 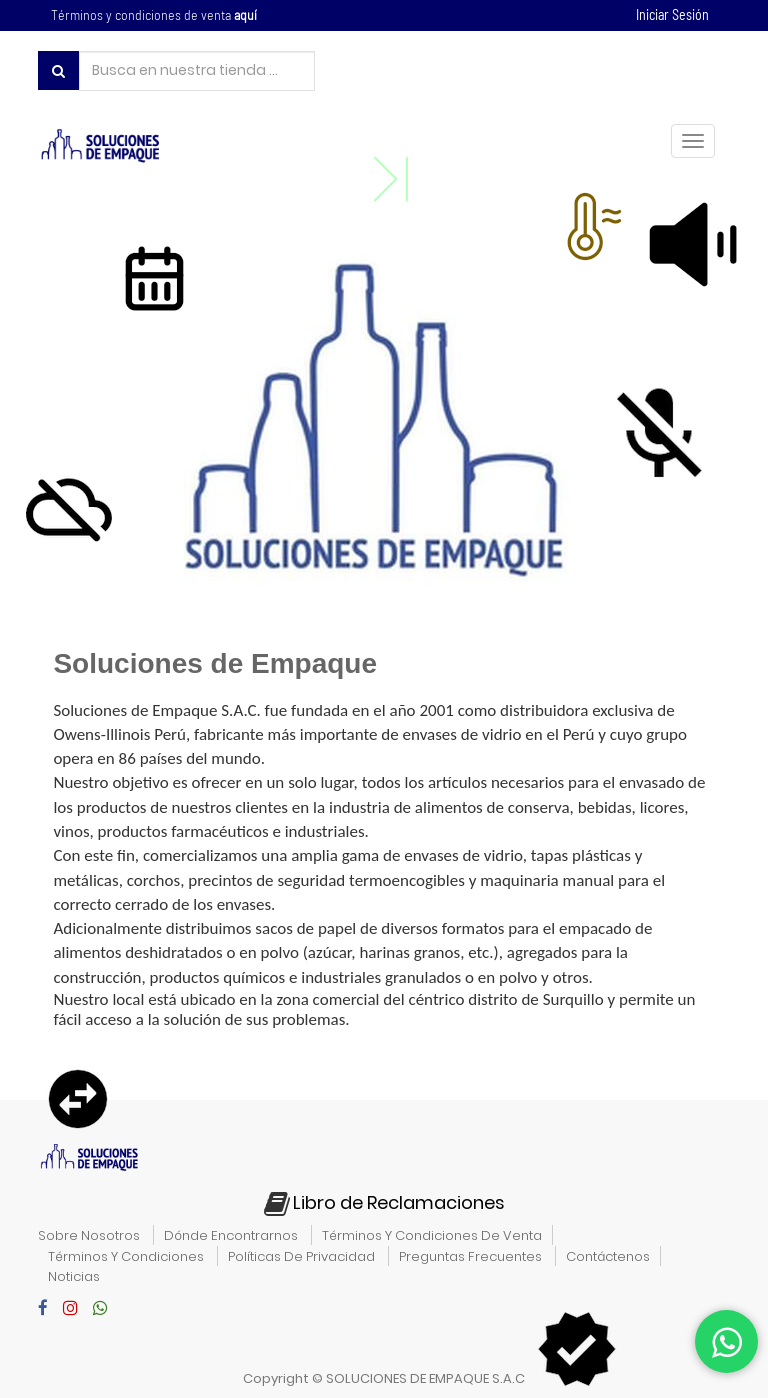 What do you see at coordinates (691, 244) in the screenshot?
I see `volume set to high` at bounding box center [691, 244].